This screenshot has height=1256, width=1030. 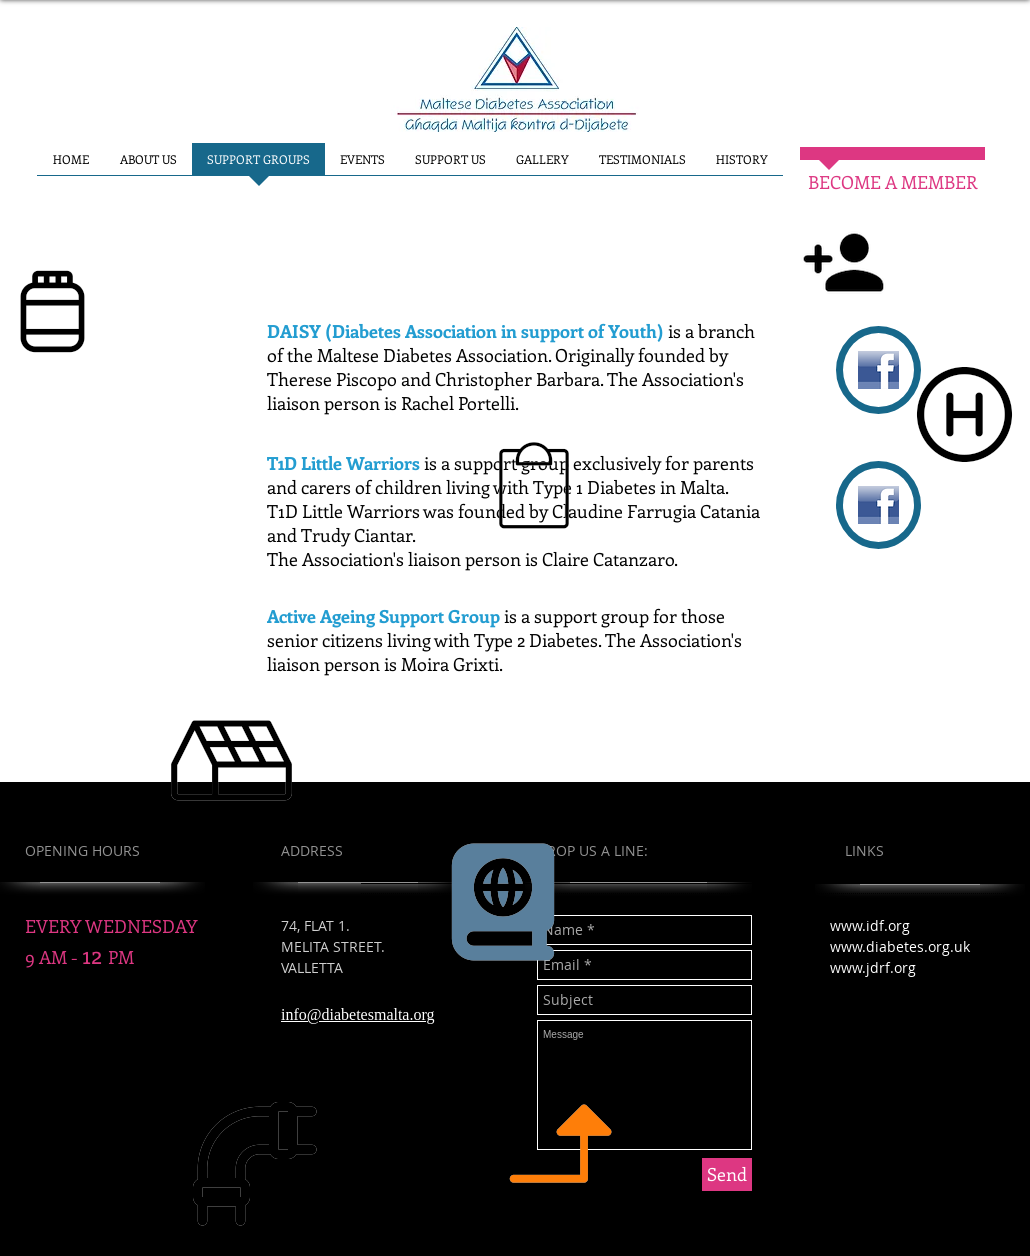 What do you see at coordinates (503, 902) in the screenshot?
I see `access world atlas or geography resources` at bounding box center [503, 902].